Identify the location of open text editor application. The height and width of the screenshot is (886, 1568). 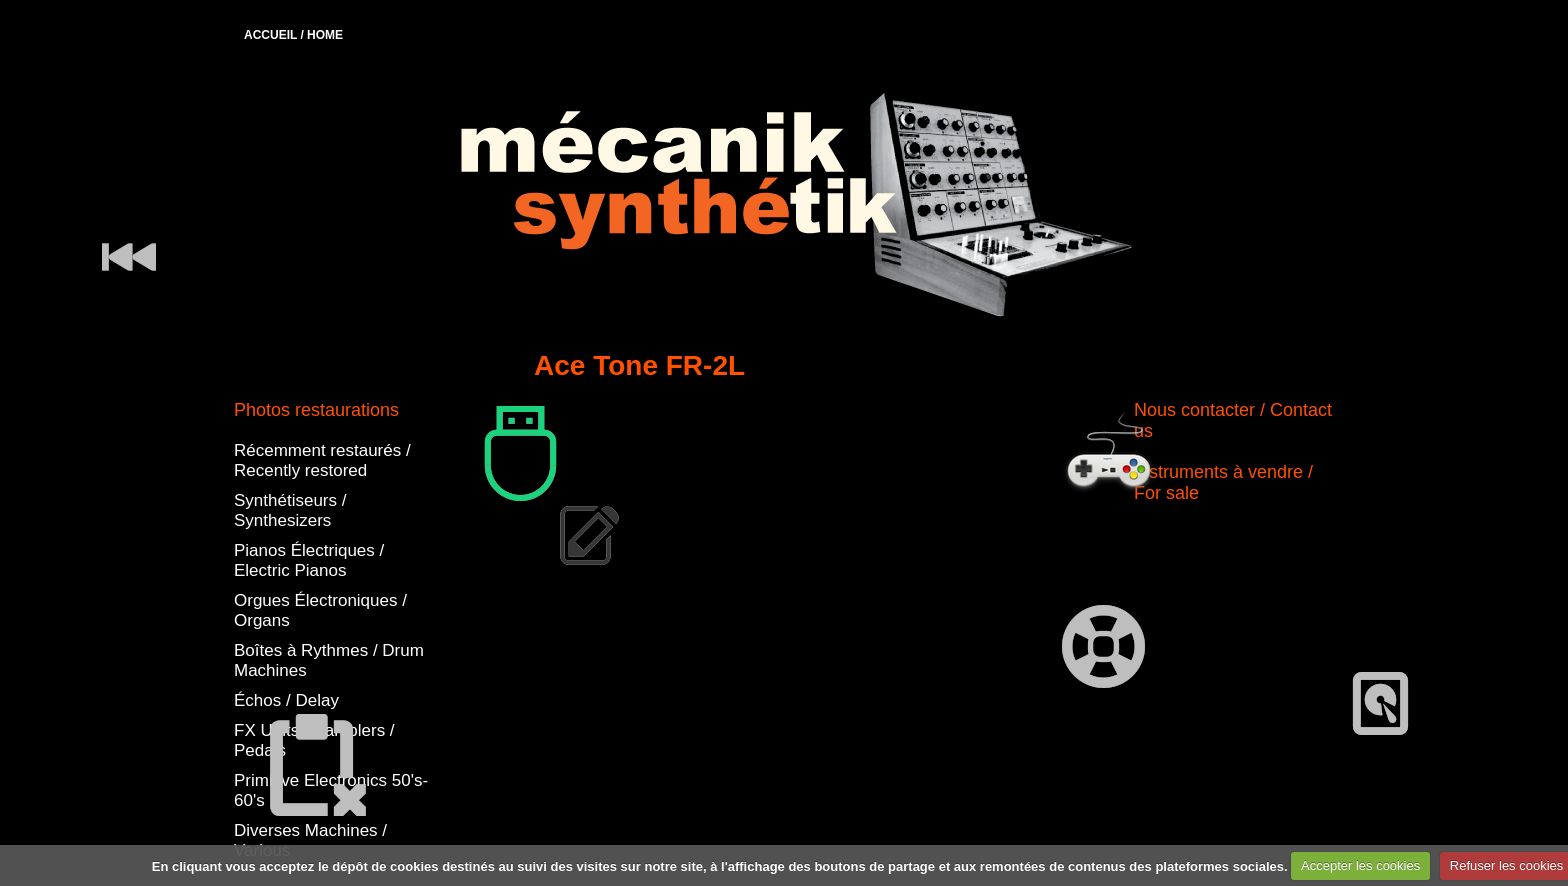
(585, 535).